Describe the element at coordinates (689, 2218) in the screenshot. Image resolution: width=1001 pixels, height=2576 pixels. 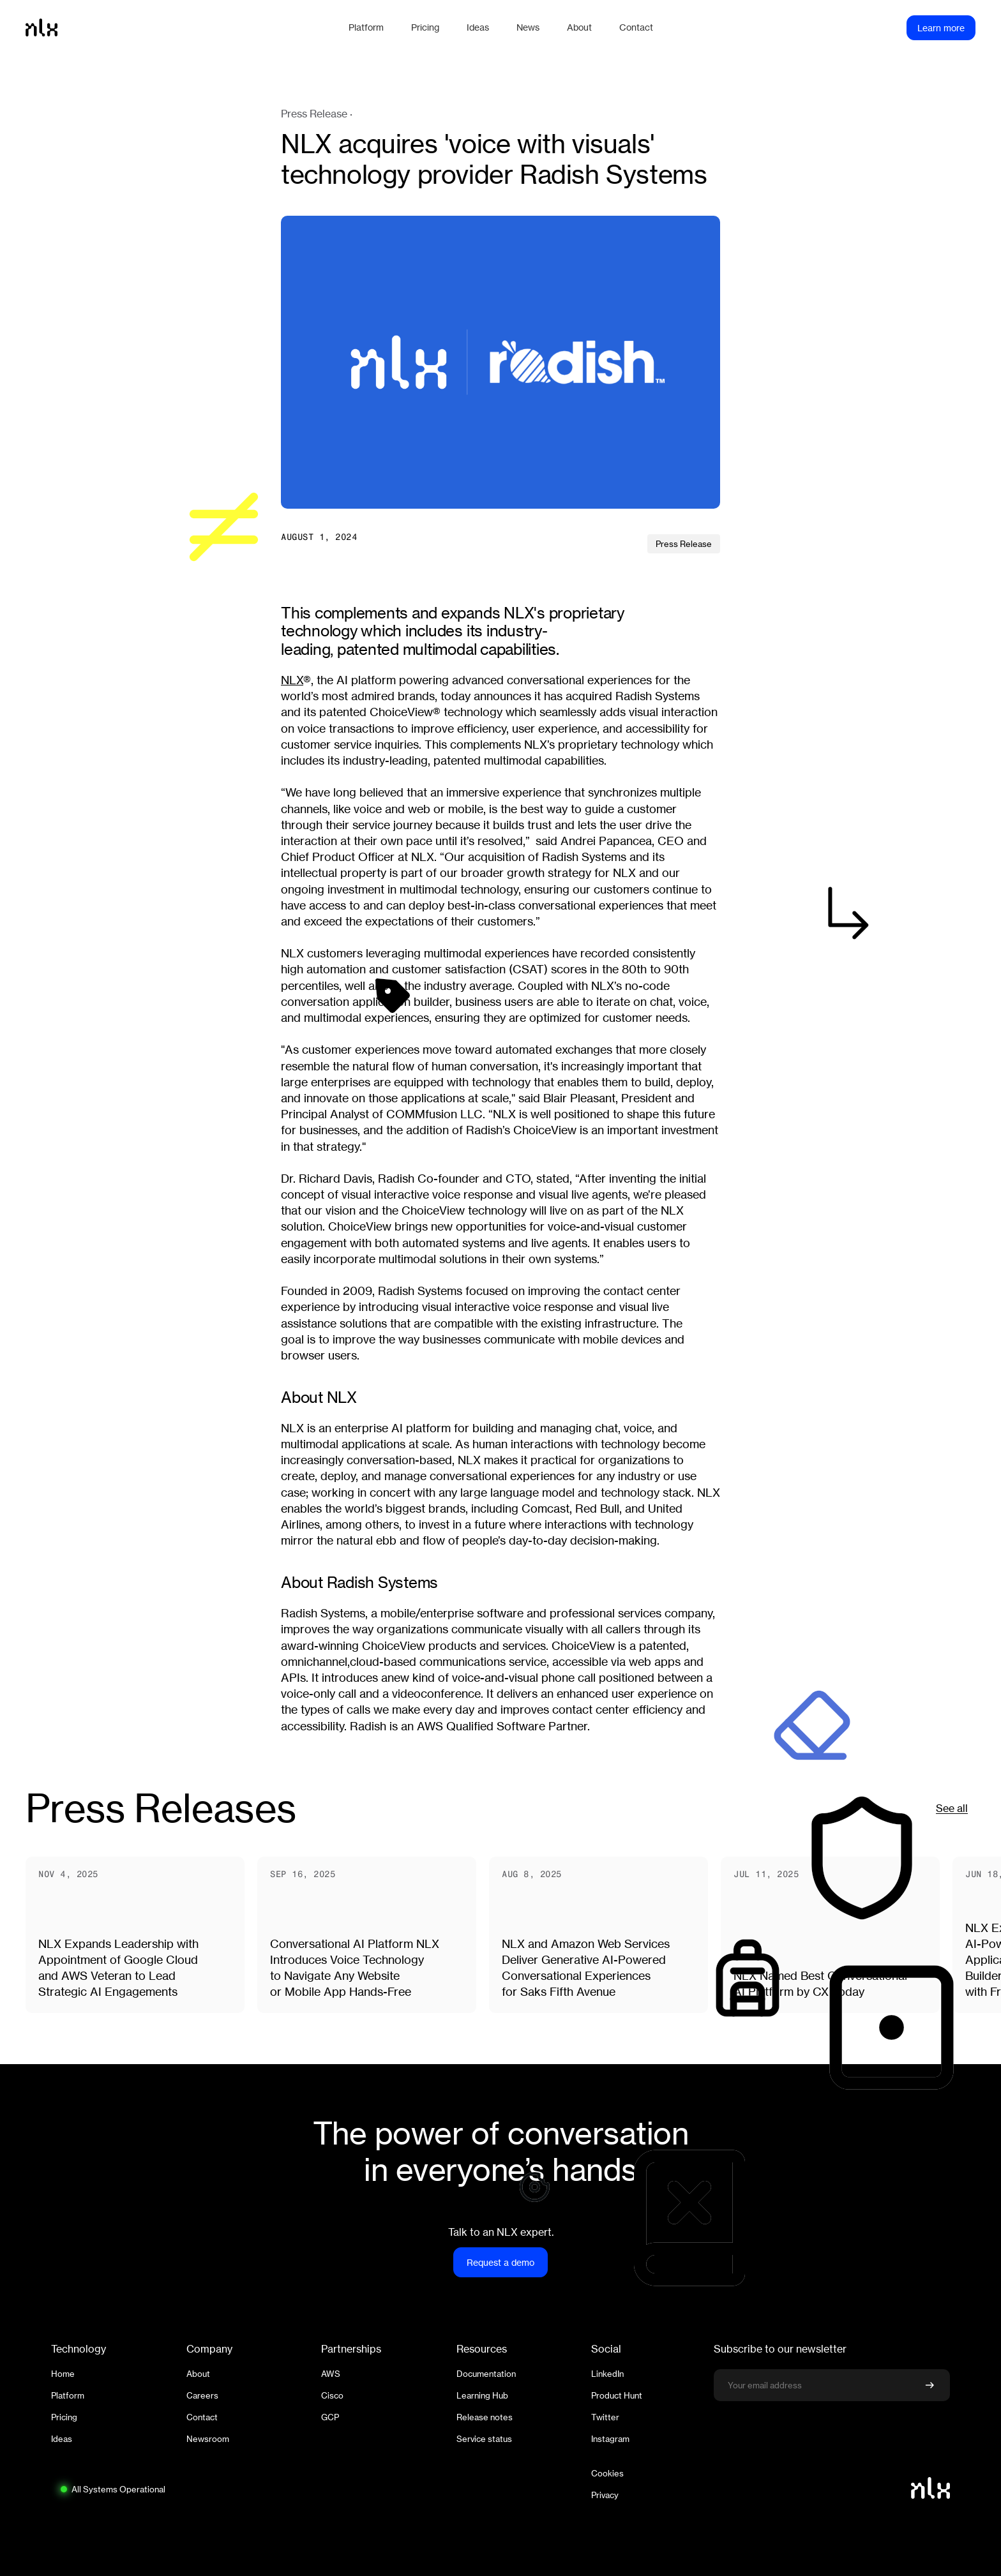
I see `remove a book from your library` at that location.